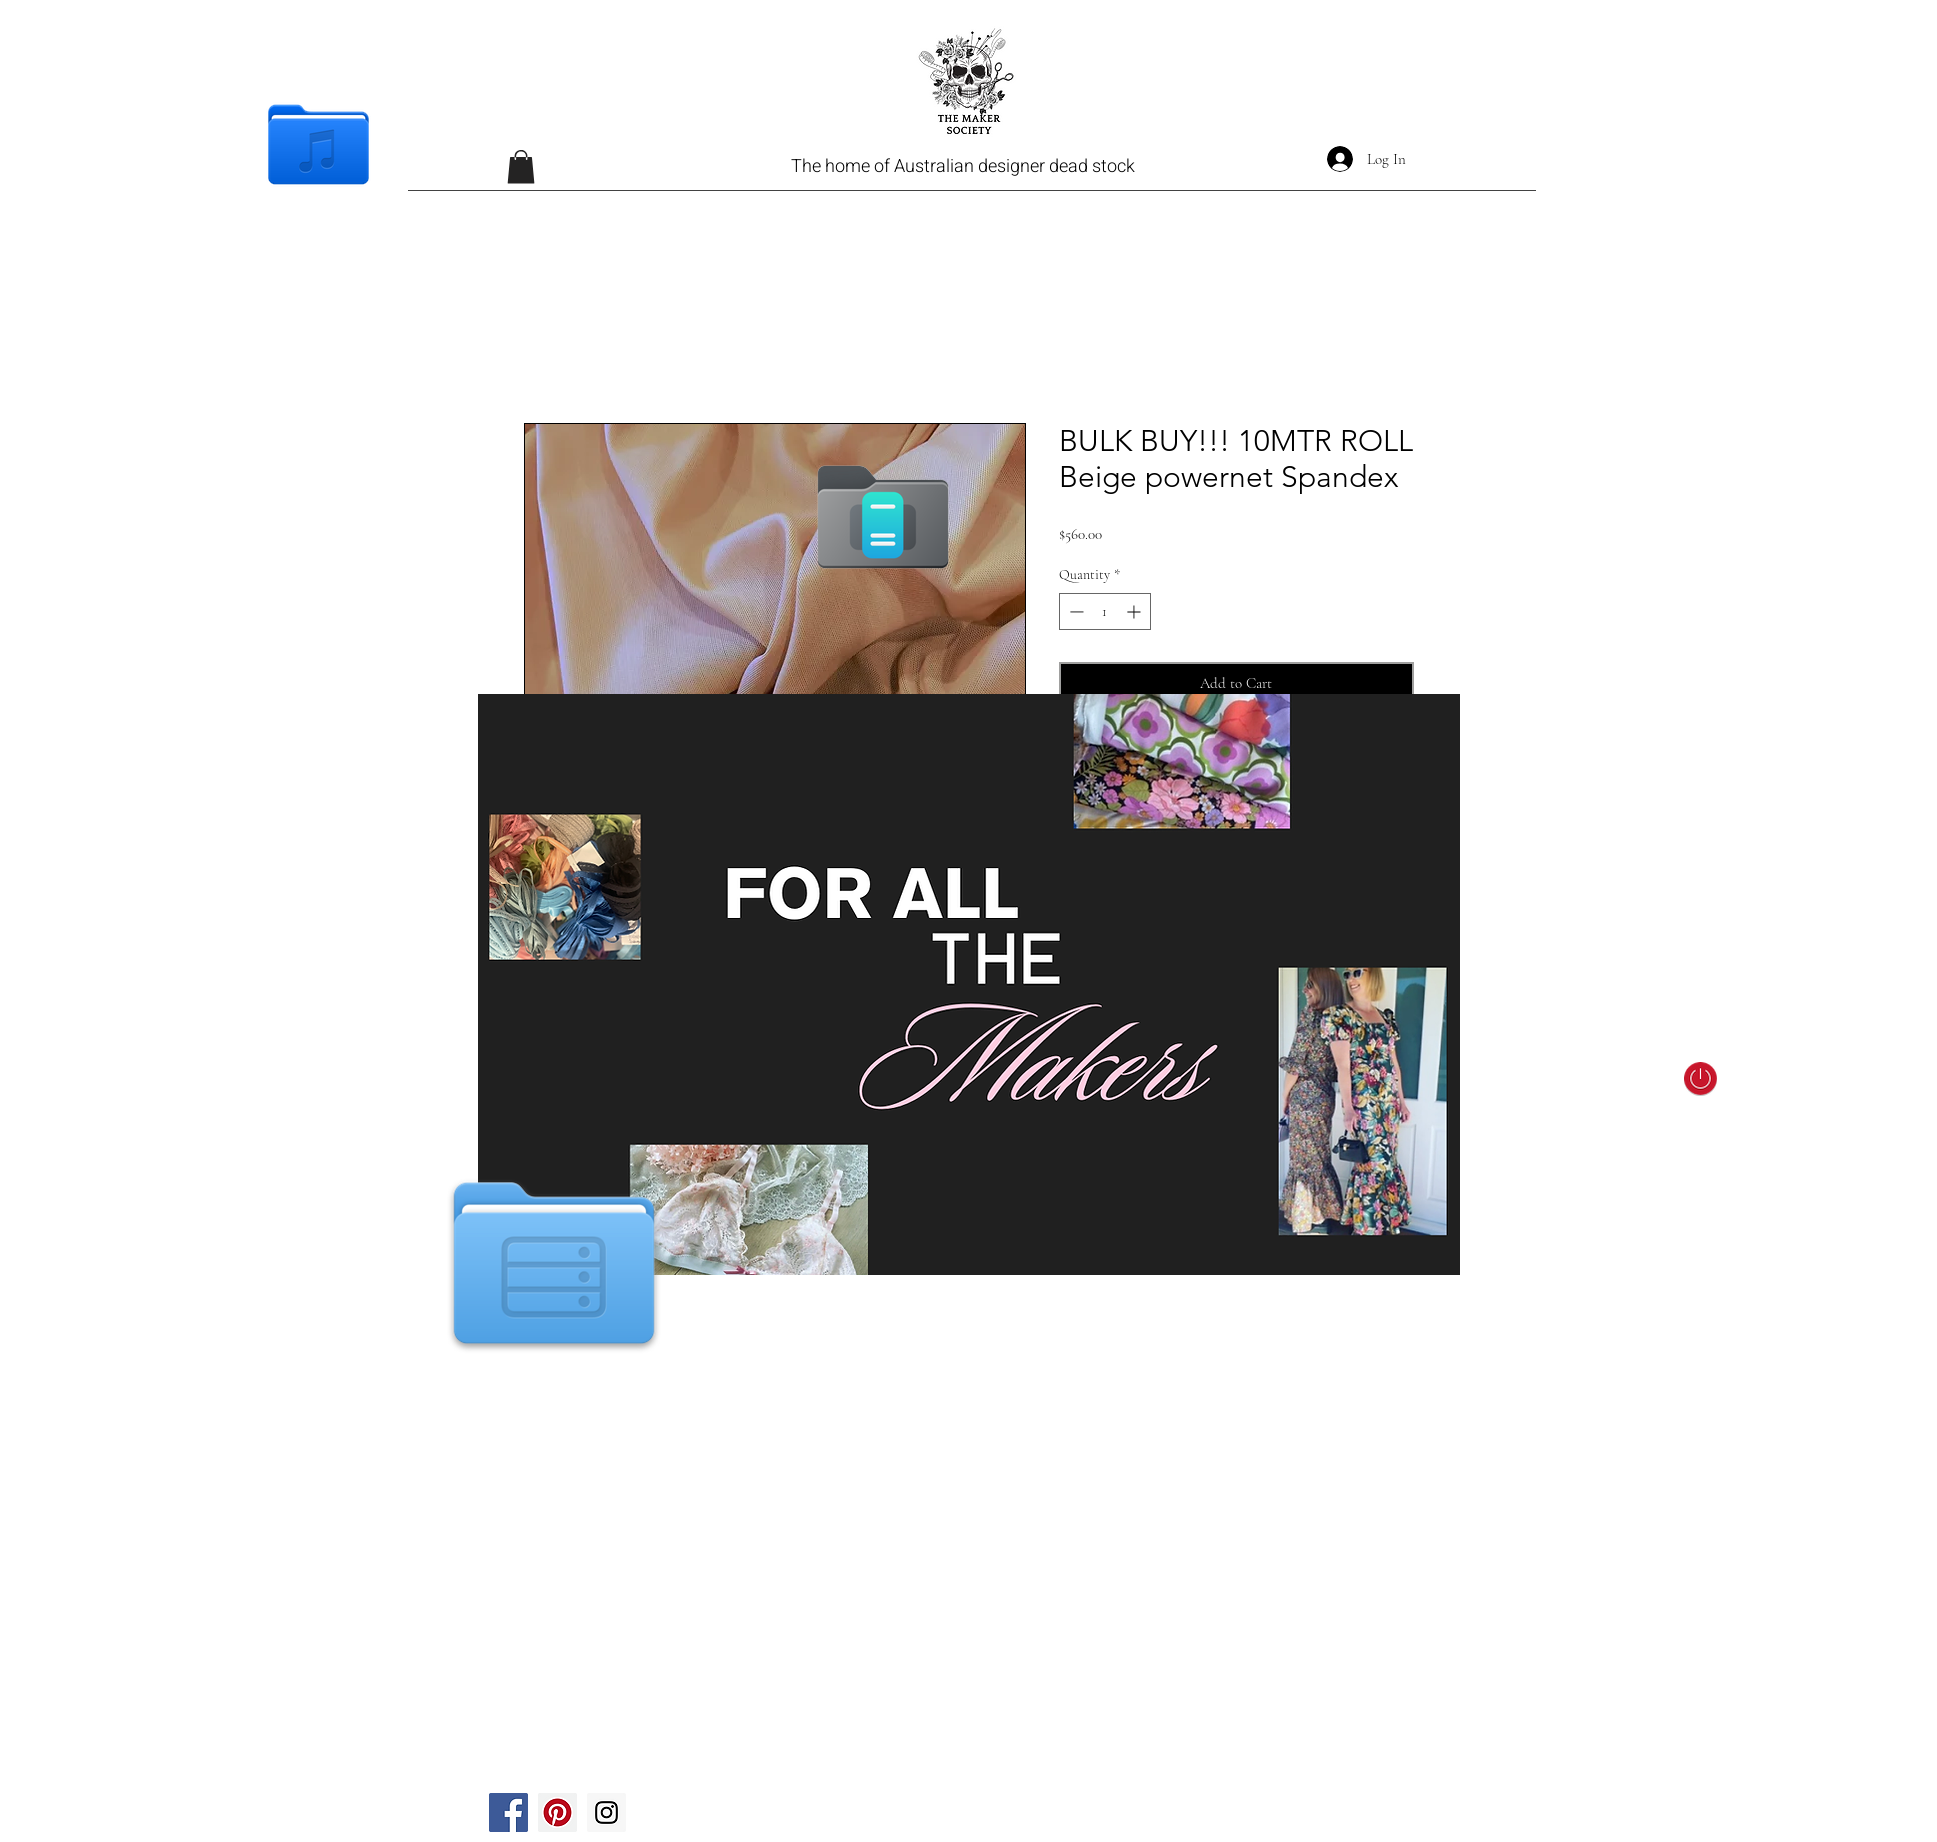 This screenshot has height=1842, width=1937. What do you see at coordinates (554, 1263) in the screenshot?
I see `access network-attached storage folder` at bounding box center [554, 1263].